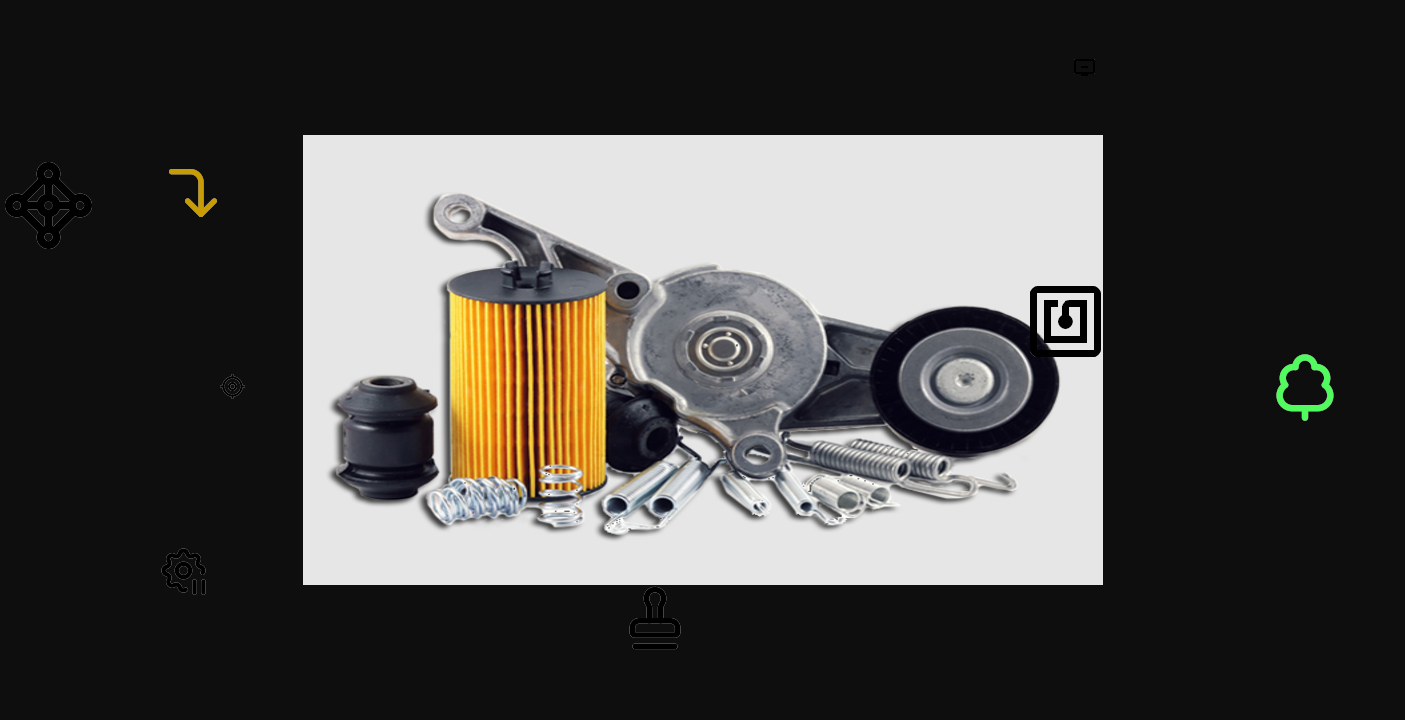 The image size is (1405, 720). I want to click on enable NFC for contactless payments or transfers, so click(1065, 321).